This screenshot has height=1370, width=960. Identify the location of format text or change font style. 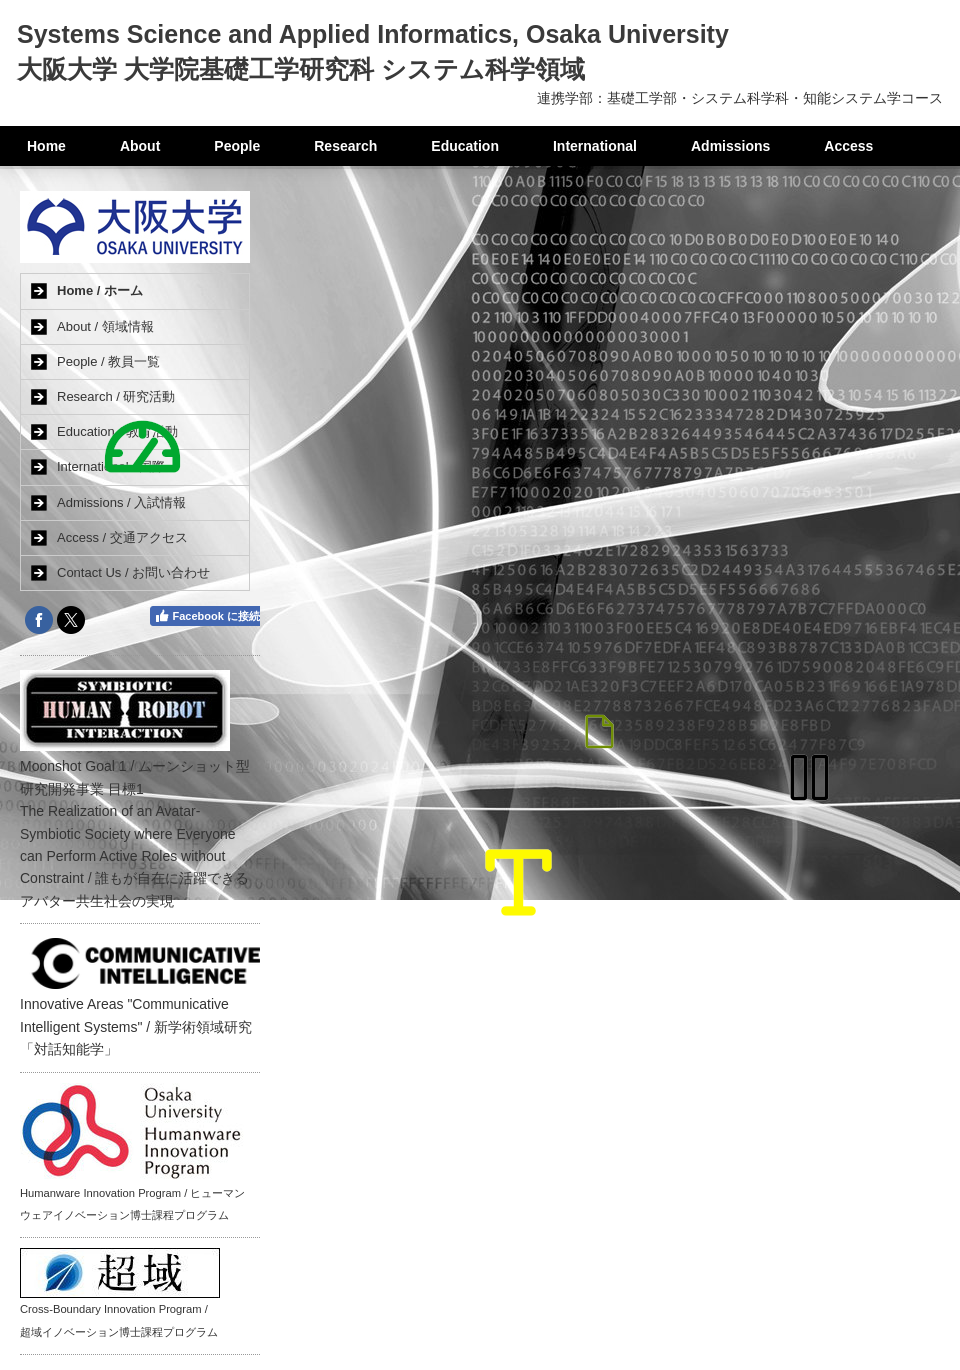
(518, 882).